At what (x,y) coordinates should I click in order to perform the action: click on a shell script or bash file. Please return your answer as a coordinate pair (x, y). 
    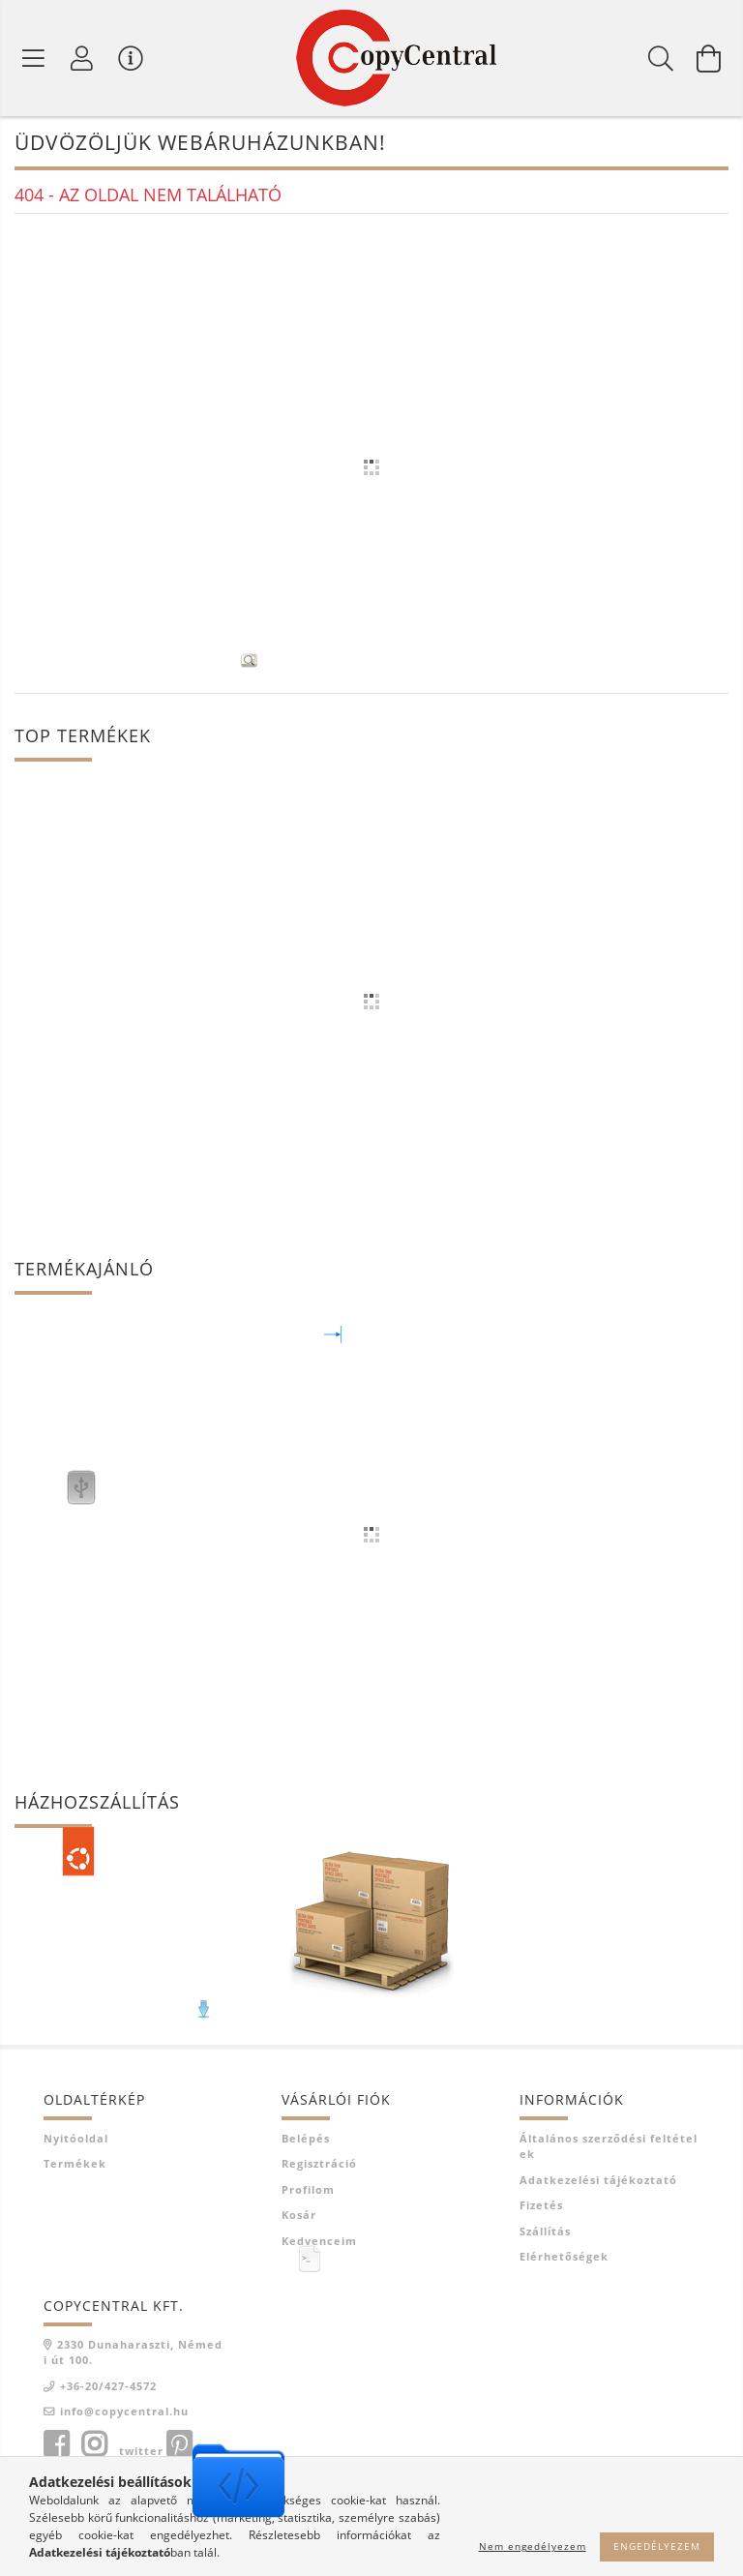
    Looking at the image, I should click on (310, 2259).